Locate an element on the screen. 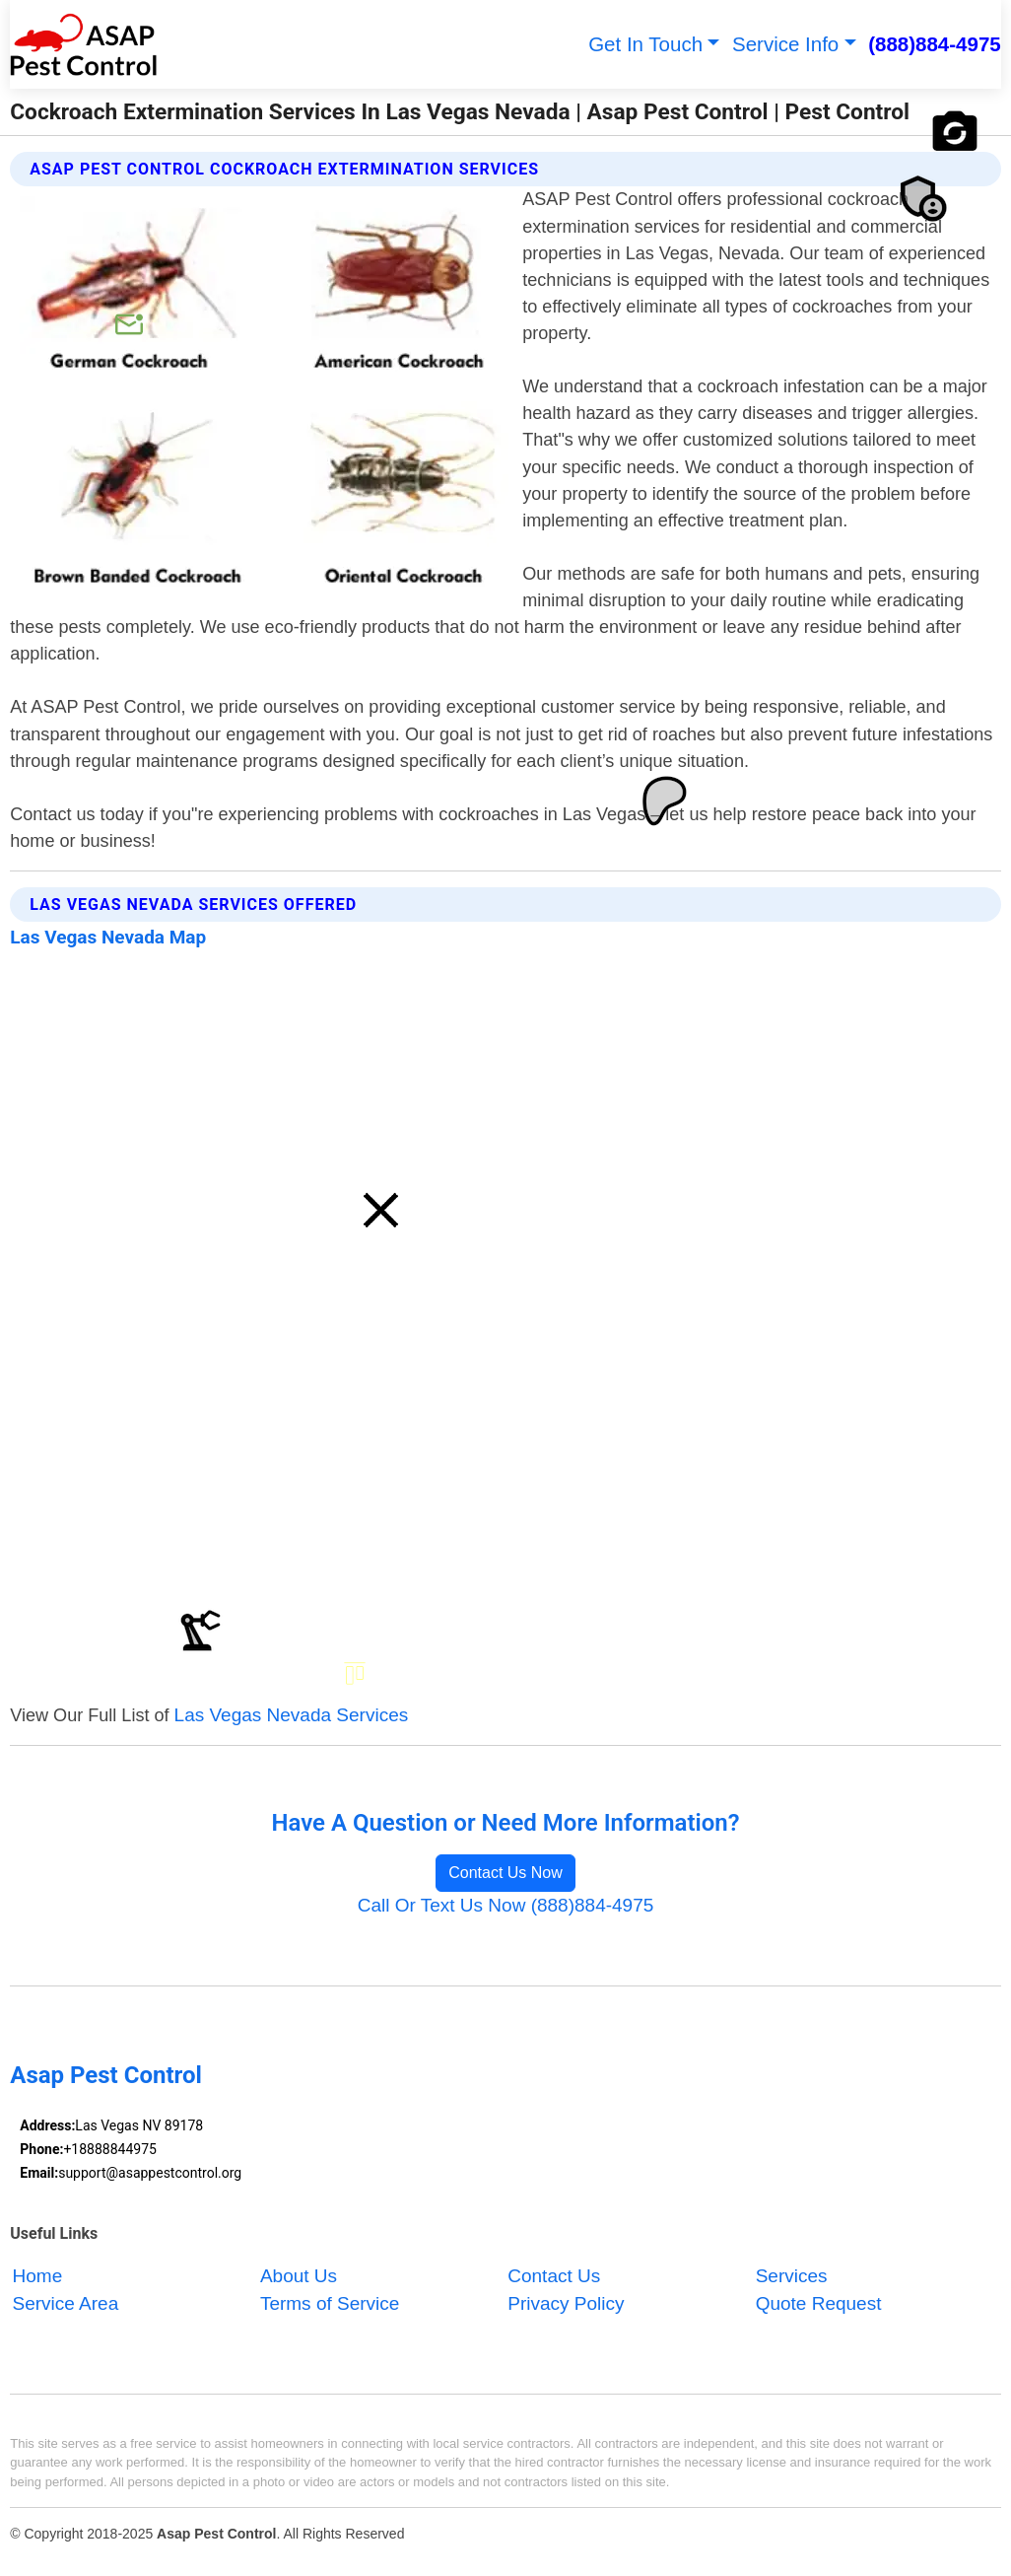  switch between front and rear camera is located at coordinates (955, 133).